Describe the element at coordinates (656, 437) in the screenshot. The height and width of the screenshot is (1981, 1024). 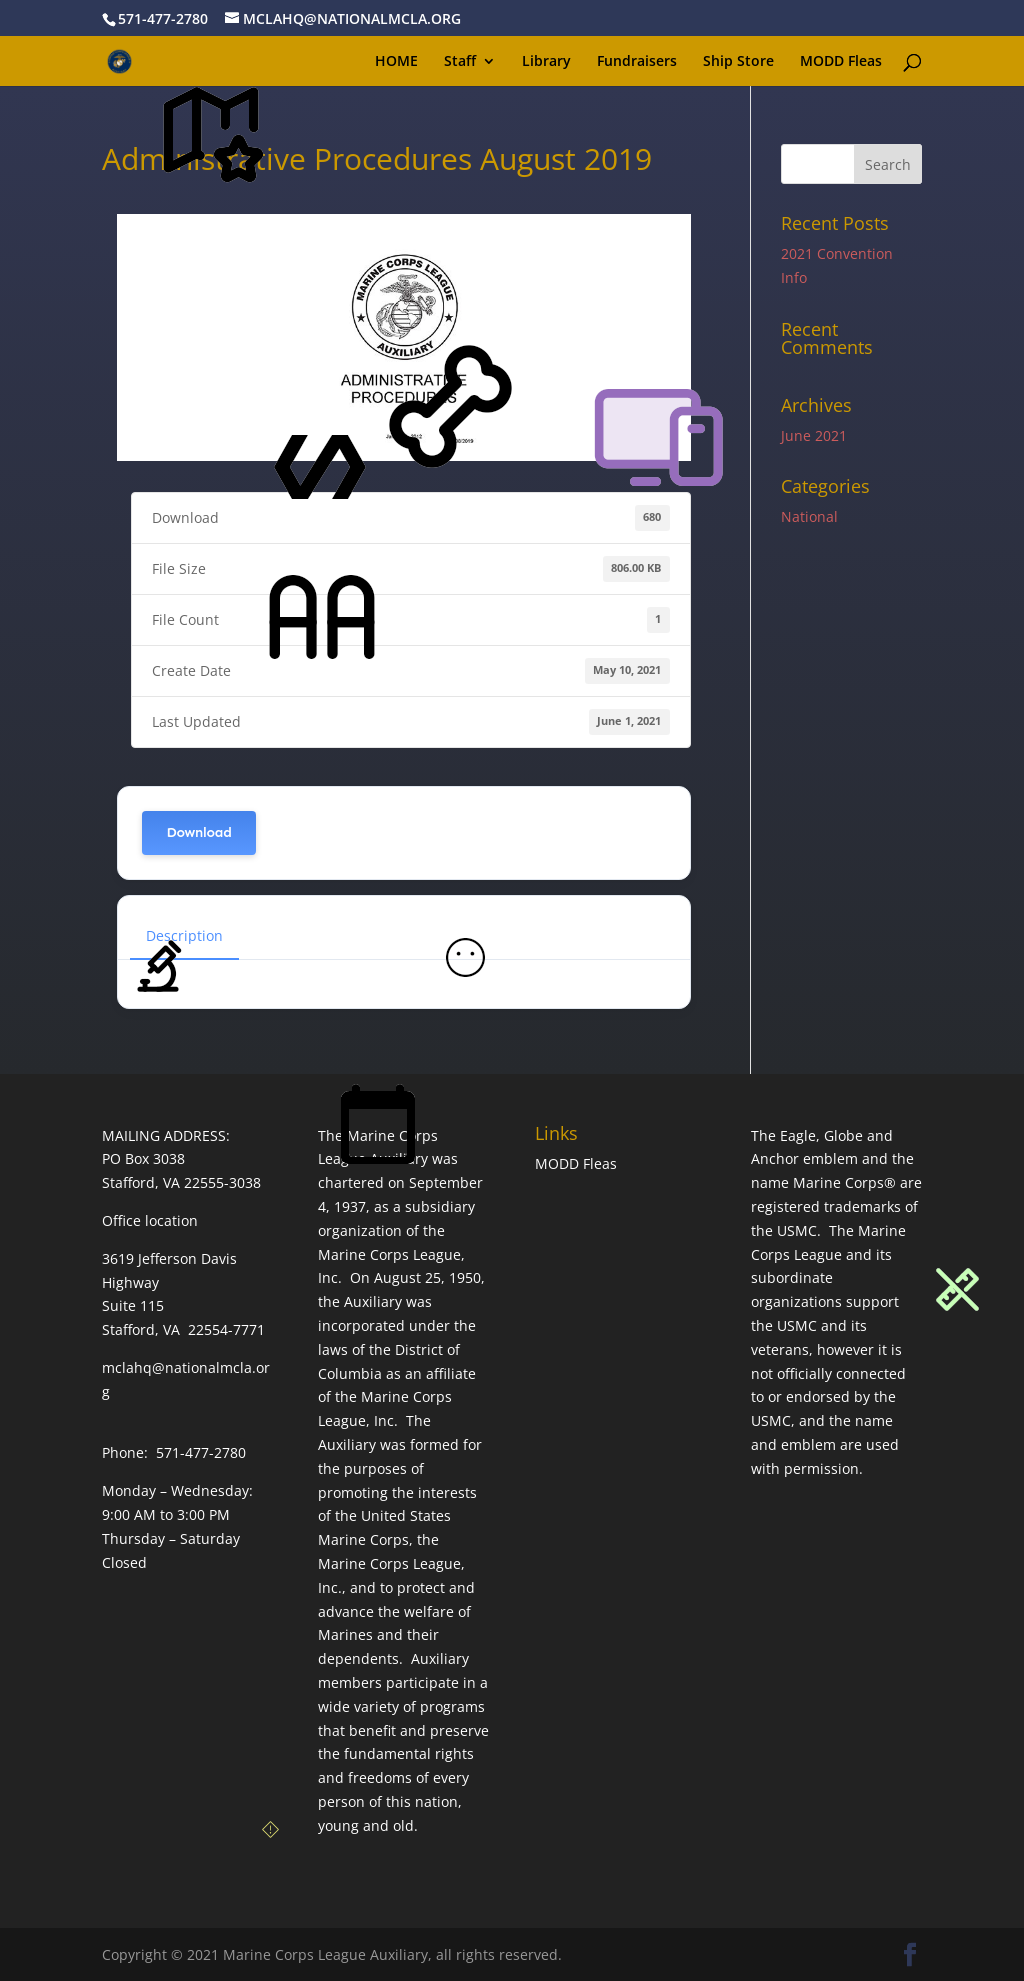
I see `manage connected devices` at that location.